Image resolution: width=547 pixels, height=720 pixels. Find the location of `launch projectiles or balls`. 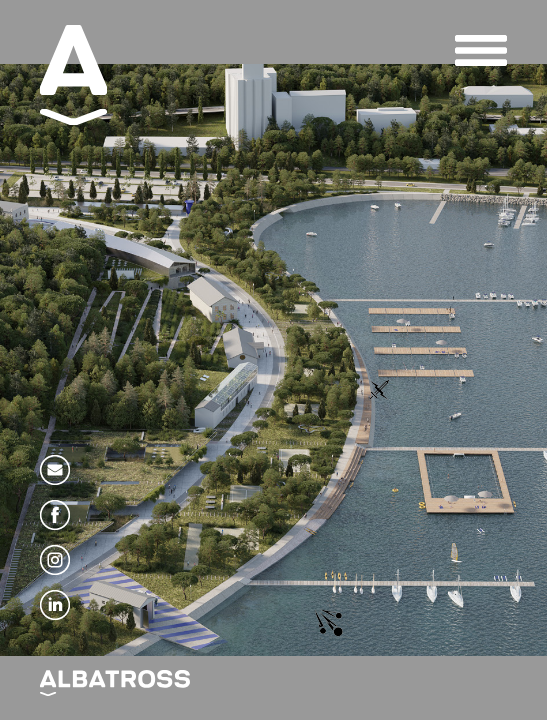

launch projectiles or balls is located at coordinates (329, 622).